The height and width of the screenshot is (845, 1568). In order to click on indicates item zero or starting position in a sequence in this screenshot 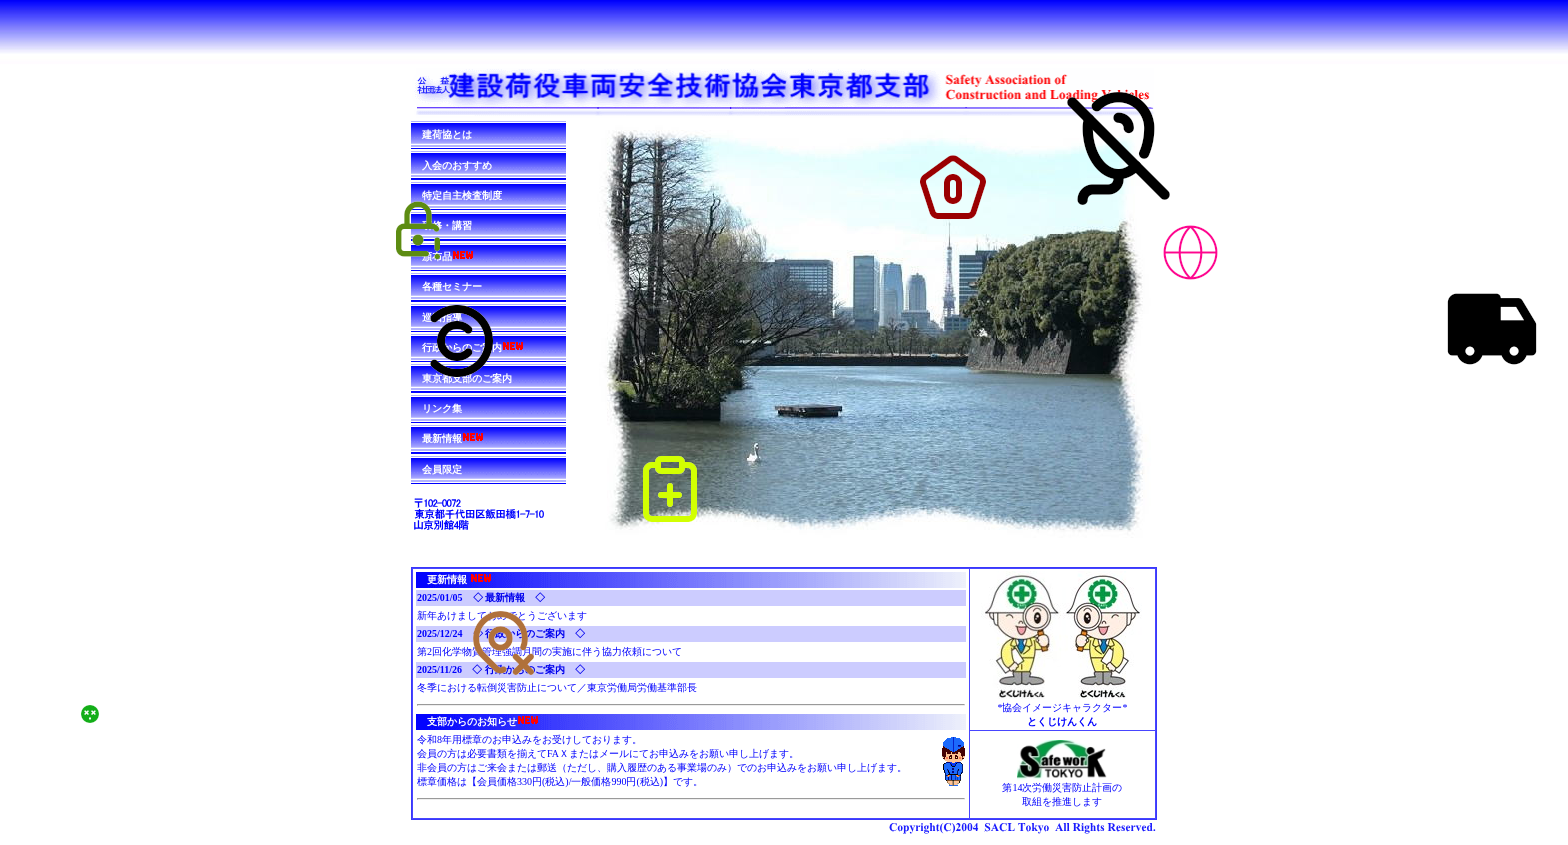, I will do `click(953, 189)`.